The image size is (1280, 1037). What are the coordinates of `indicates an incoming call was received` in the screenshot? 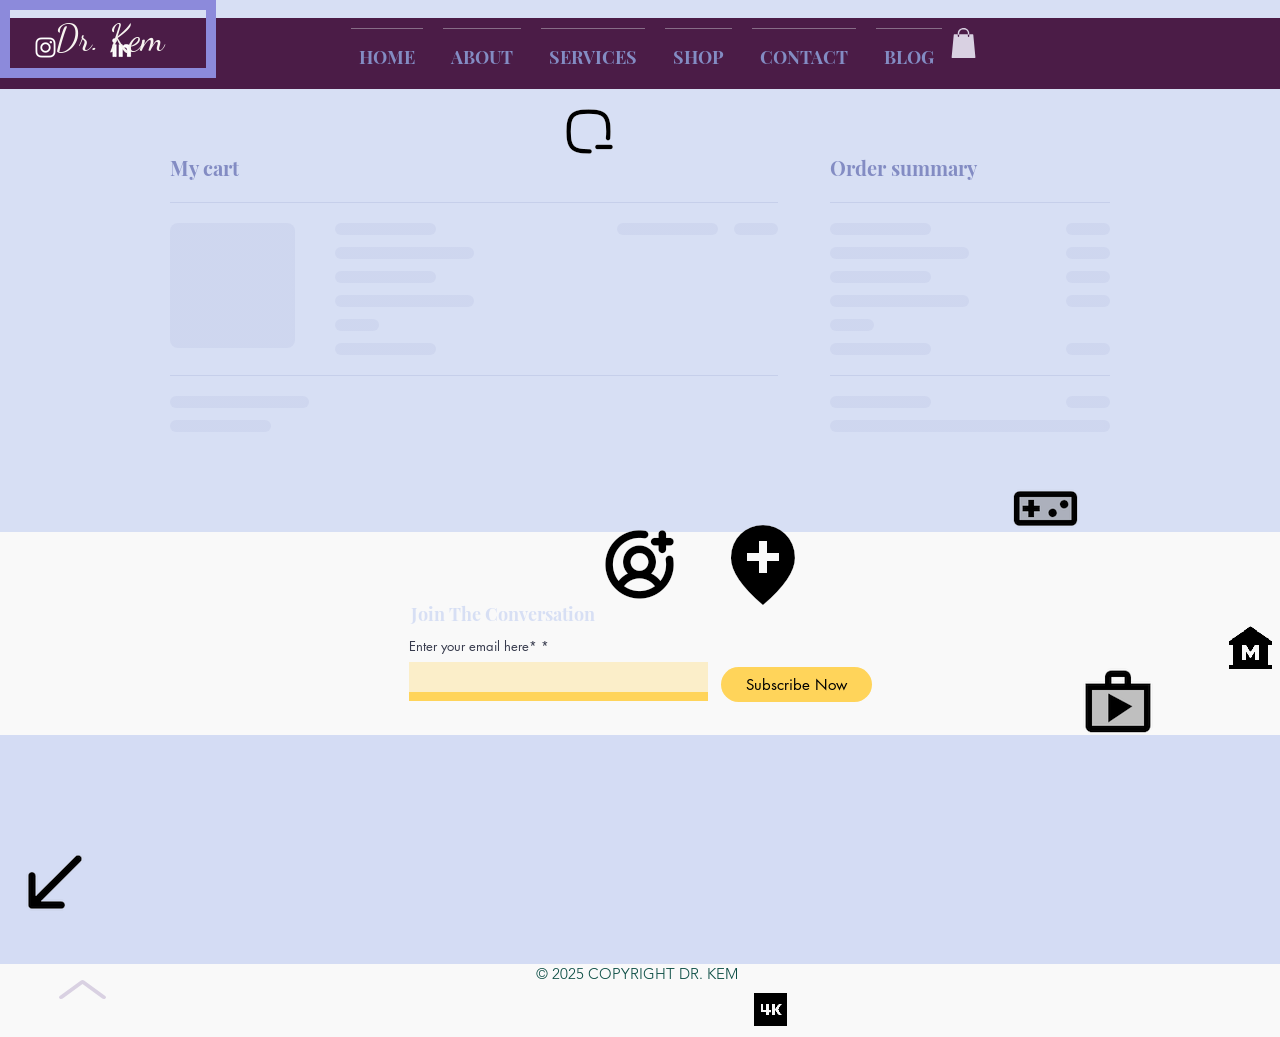 It's located at (54, 883).